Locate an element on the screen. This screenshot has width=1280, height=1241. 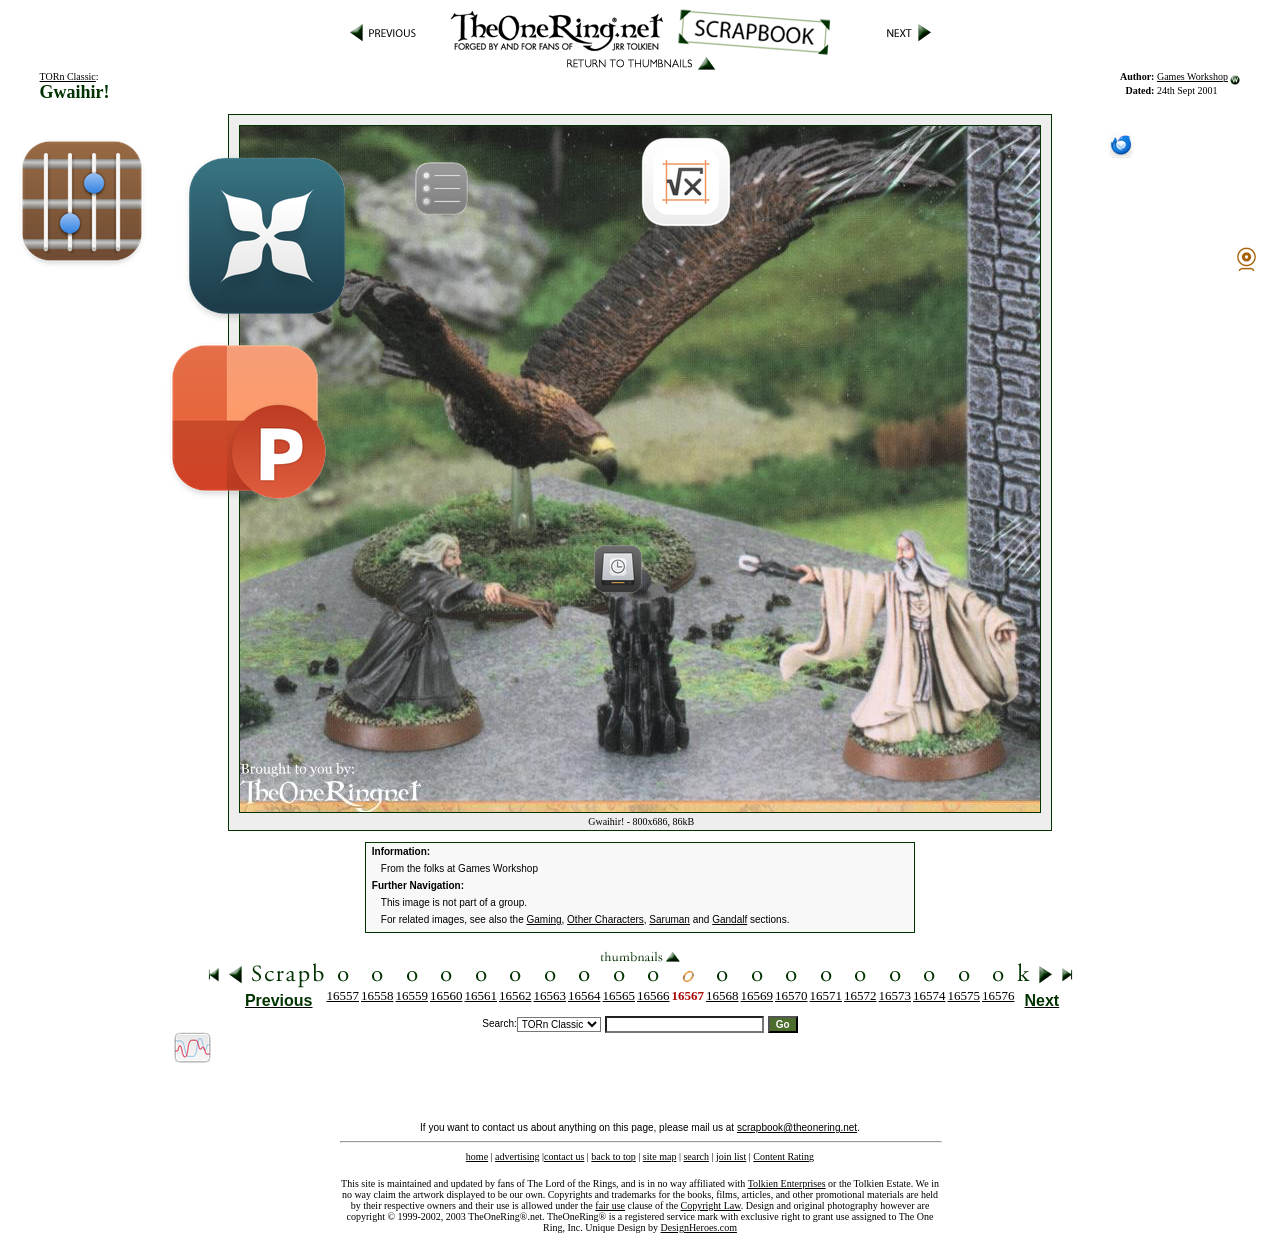
open the reminders app is located at coordinates (441, 188).